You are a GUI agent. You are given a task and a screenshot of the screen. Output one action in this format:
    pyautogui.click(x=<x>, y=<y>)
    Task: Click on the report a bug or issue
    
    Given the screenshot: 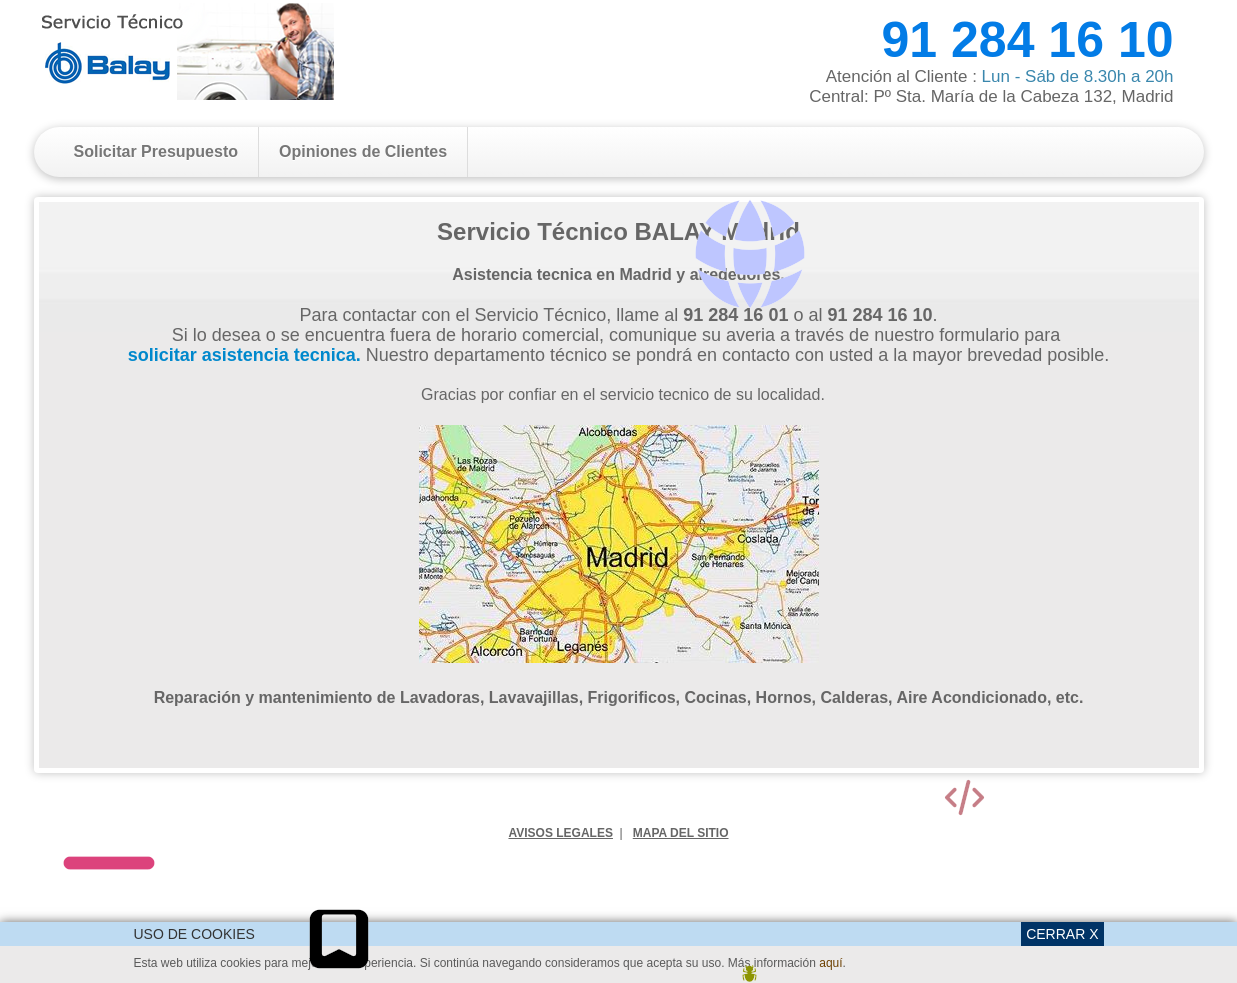 What is the action you would take?
    pyautogui.click(x=749, y=973)
    